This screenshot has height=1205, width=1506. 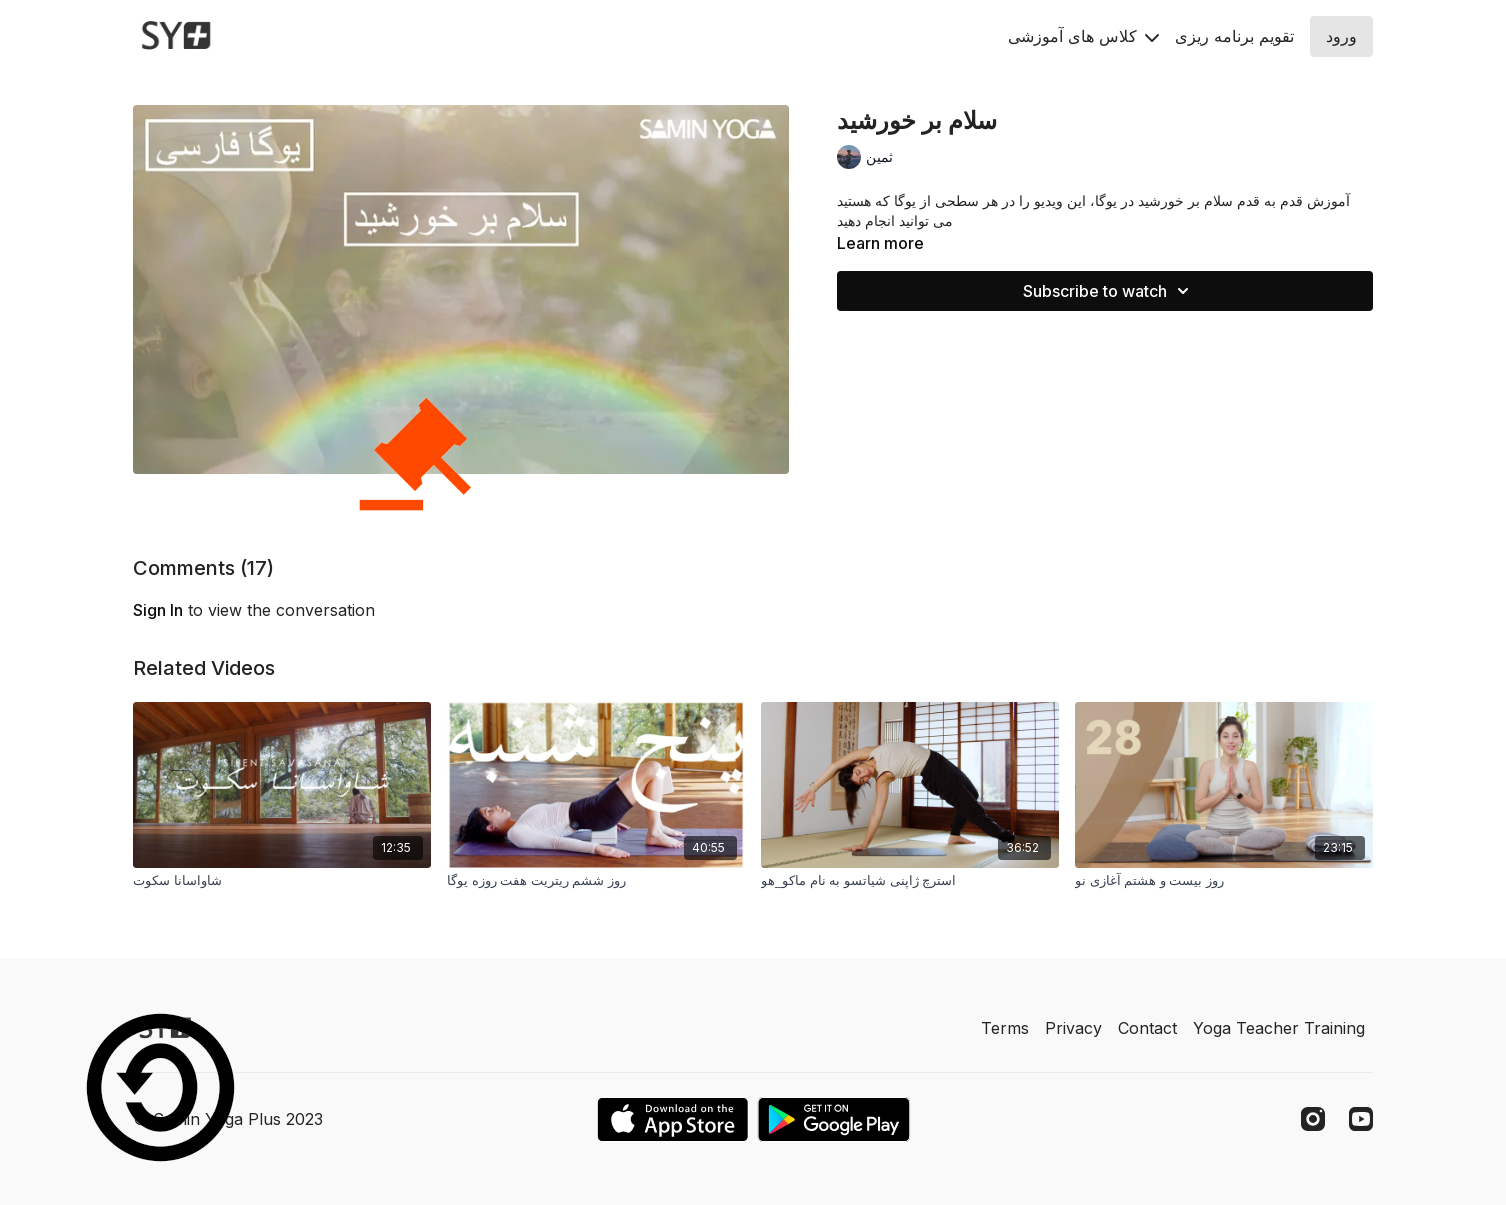 What do you see at coordinates (160, 1087) in the screenshot?
I see `creative commons share-alike license indicator` at bounding box center [160, 1087].